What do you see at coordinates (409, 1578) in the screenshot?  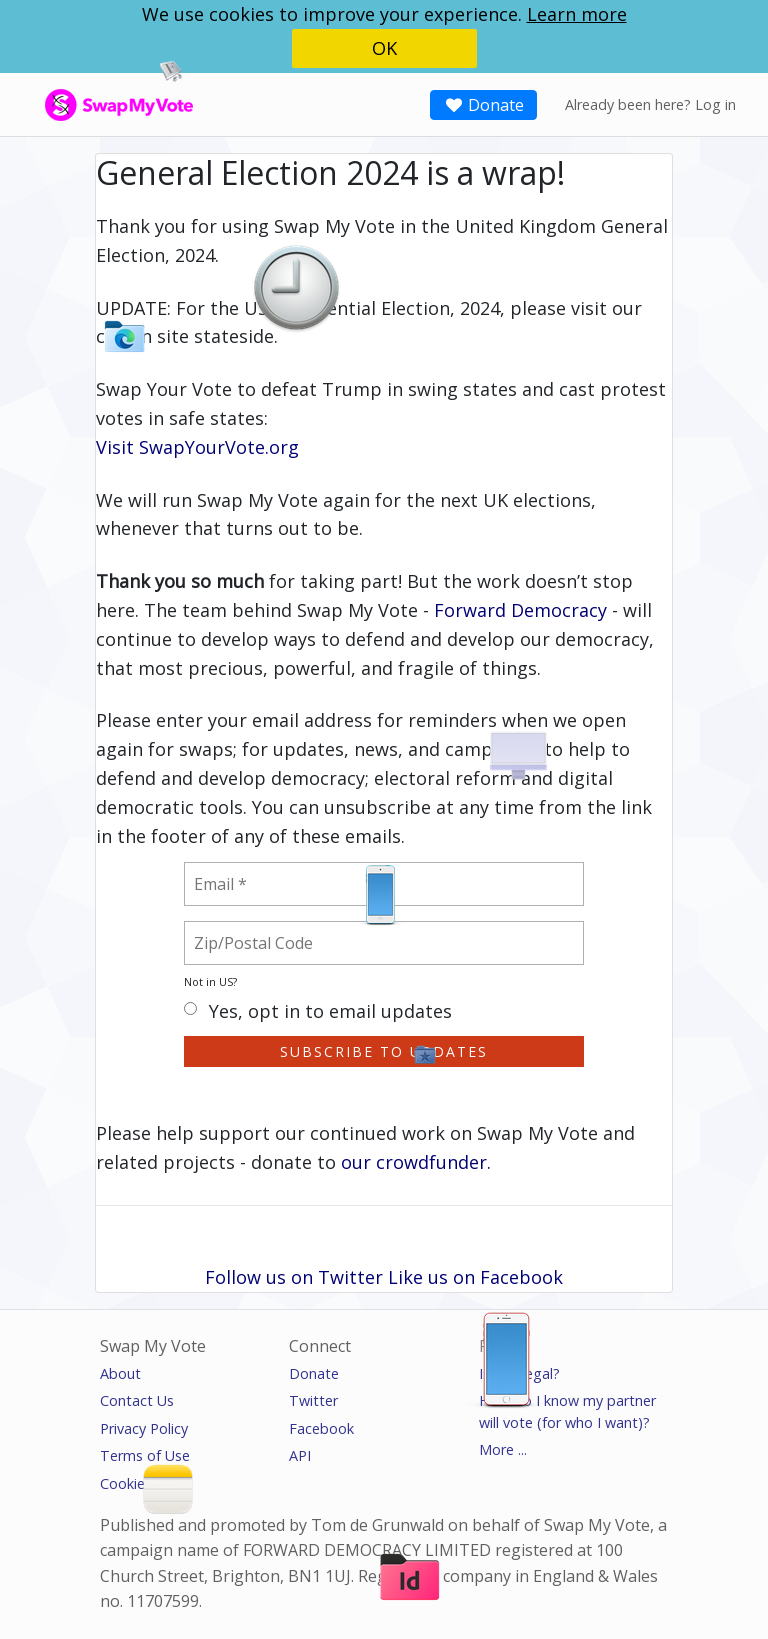 I see `folder containing adobe indesign project files` at bounding box center [409, 1578].